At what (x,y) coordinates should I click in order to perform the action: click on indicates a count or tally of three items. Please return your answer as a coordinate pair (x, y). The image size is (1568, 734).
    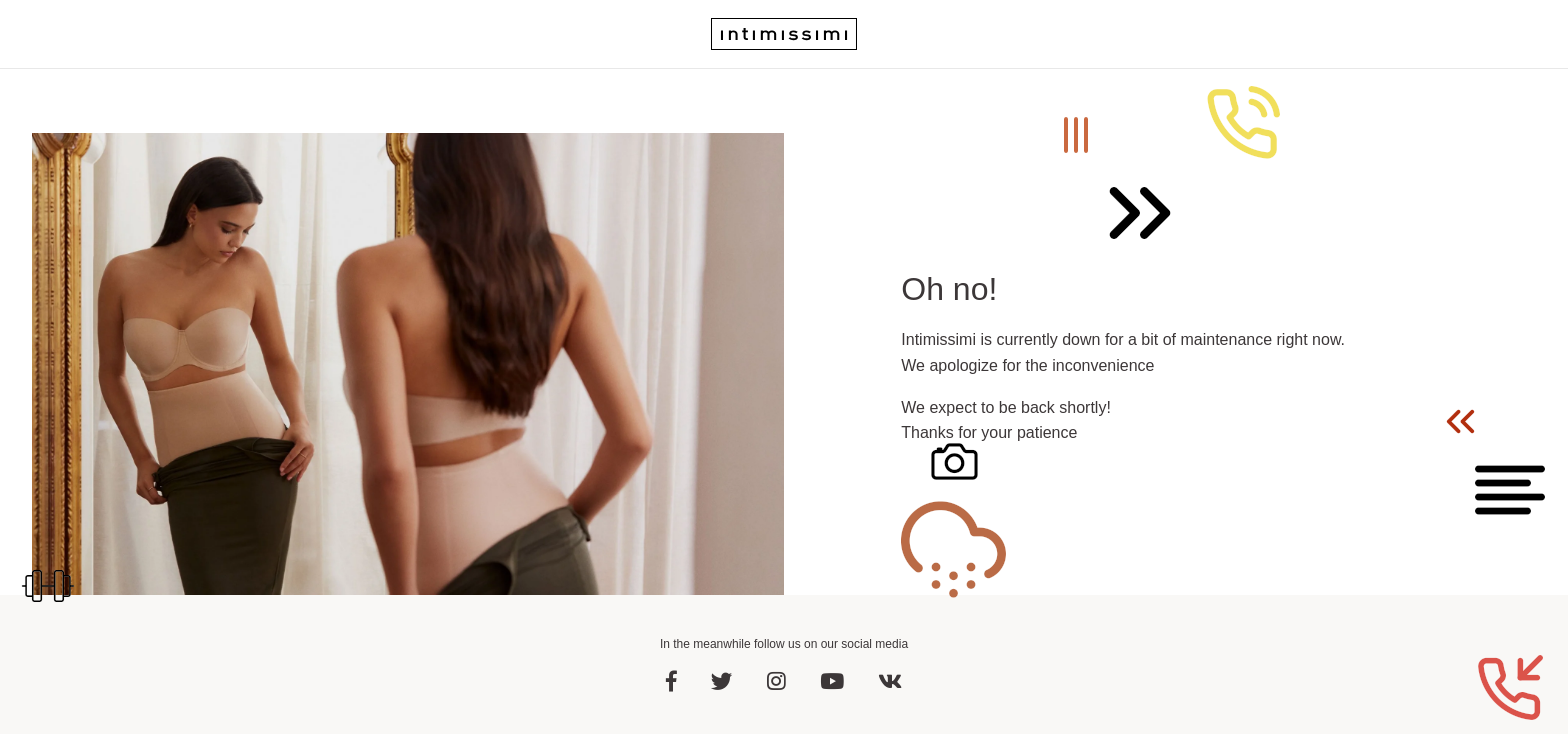
    Looking at the image, I should click on (1082, 135).